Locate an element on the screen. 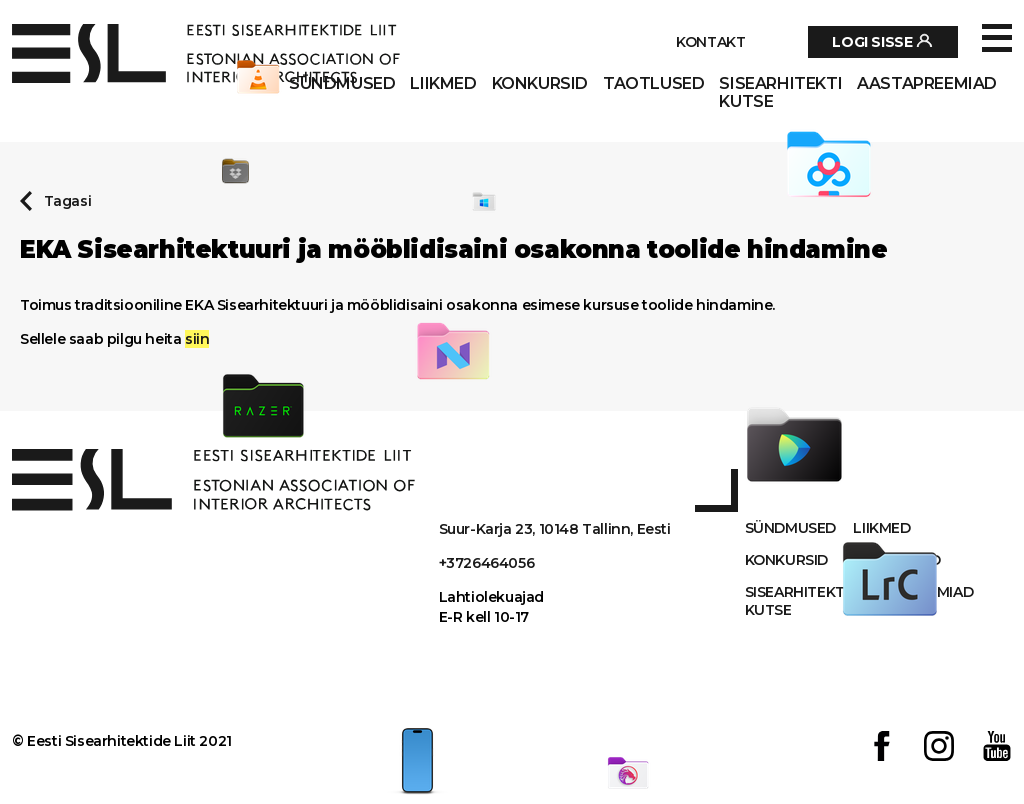  indicates a connected iPhone 14 Pro device is located at coordinates (417, 761).